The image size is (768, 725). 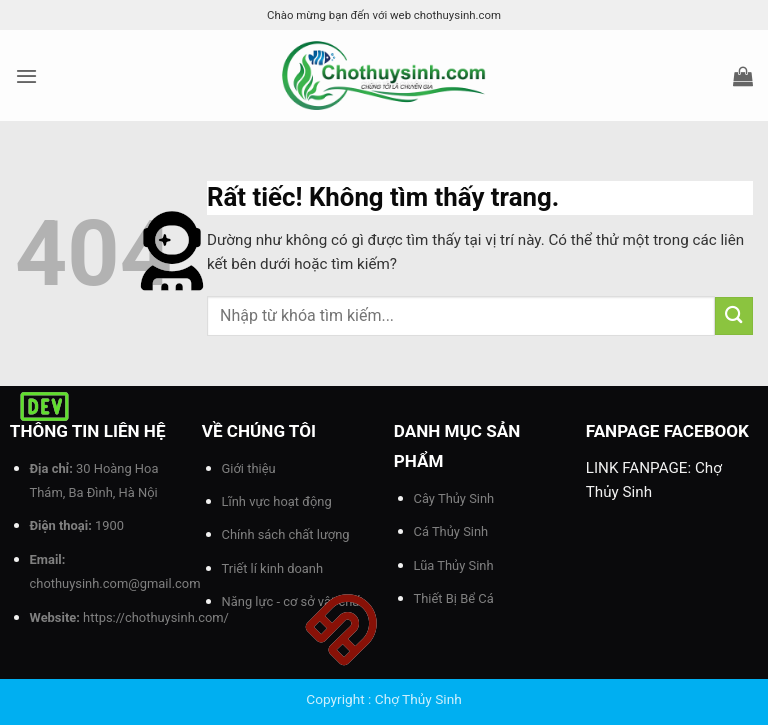 What do you see at coordinates (172, 252) in the screenshot?
I see `view astronaut or space-themed user profile` at bounding box center [172, 252].